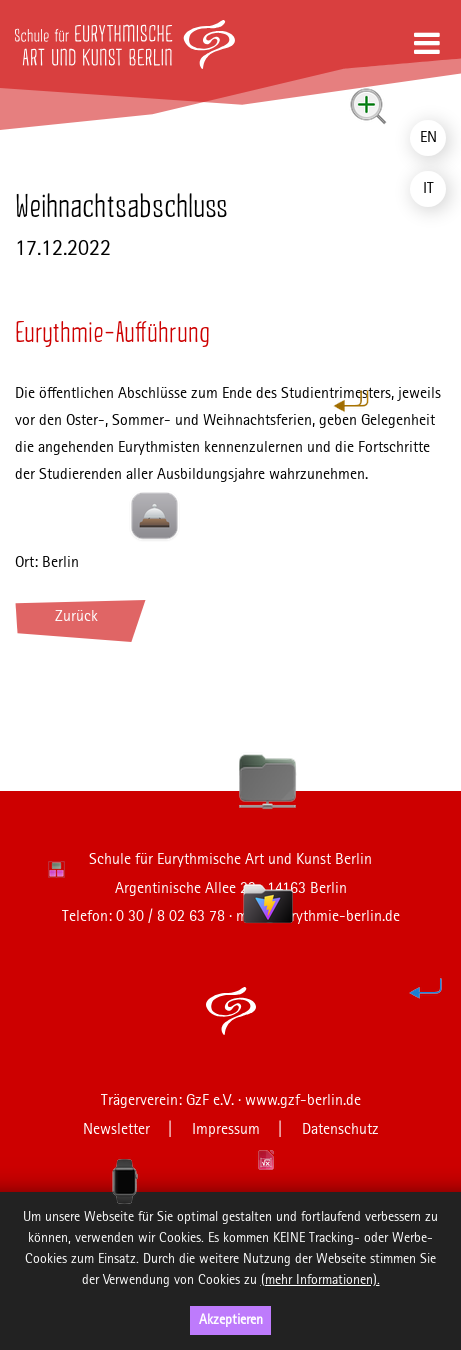 Image resolution: width=461 pixels, height=1350 pixels. Describe the element at coordinates (124, 1181) in the screenshot. I see `apple watch device icon` at that location.